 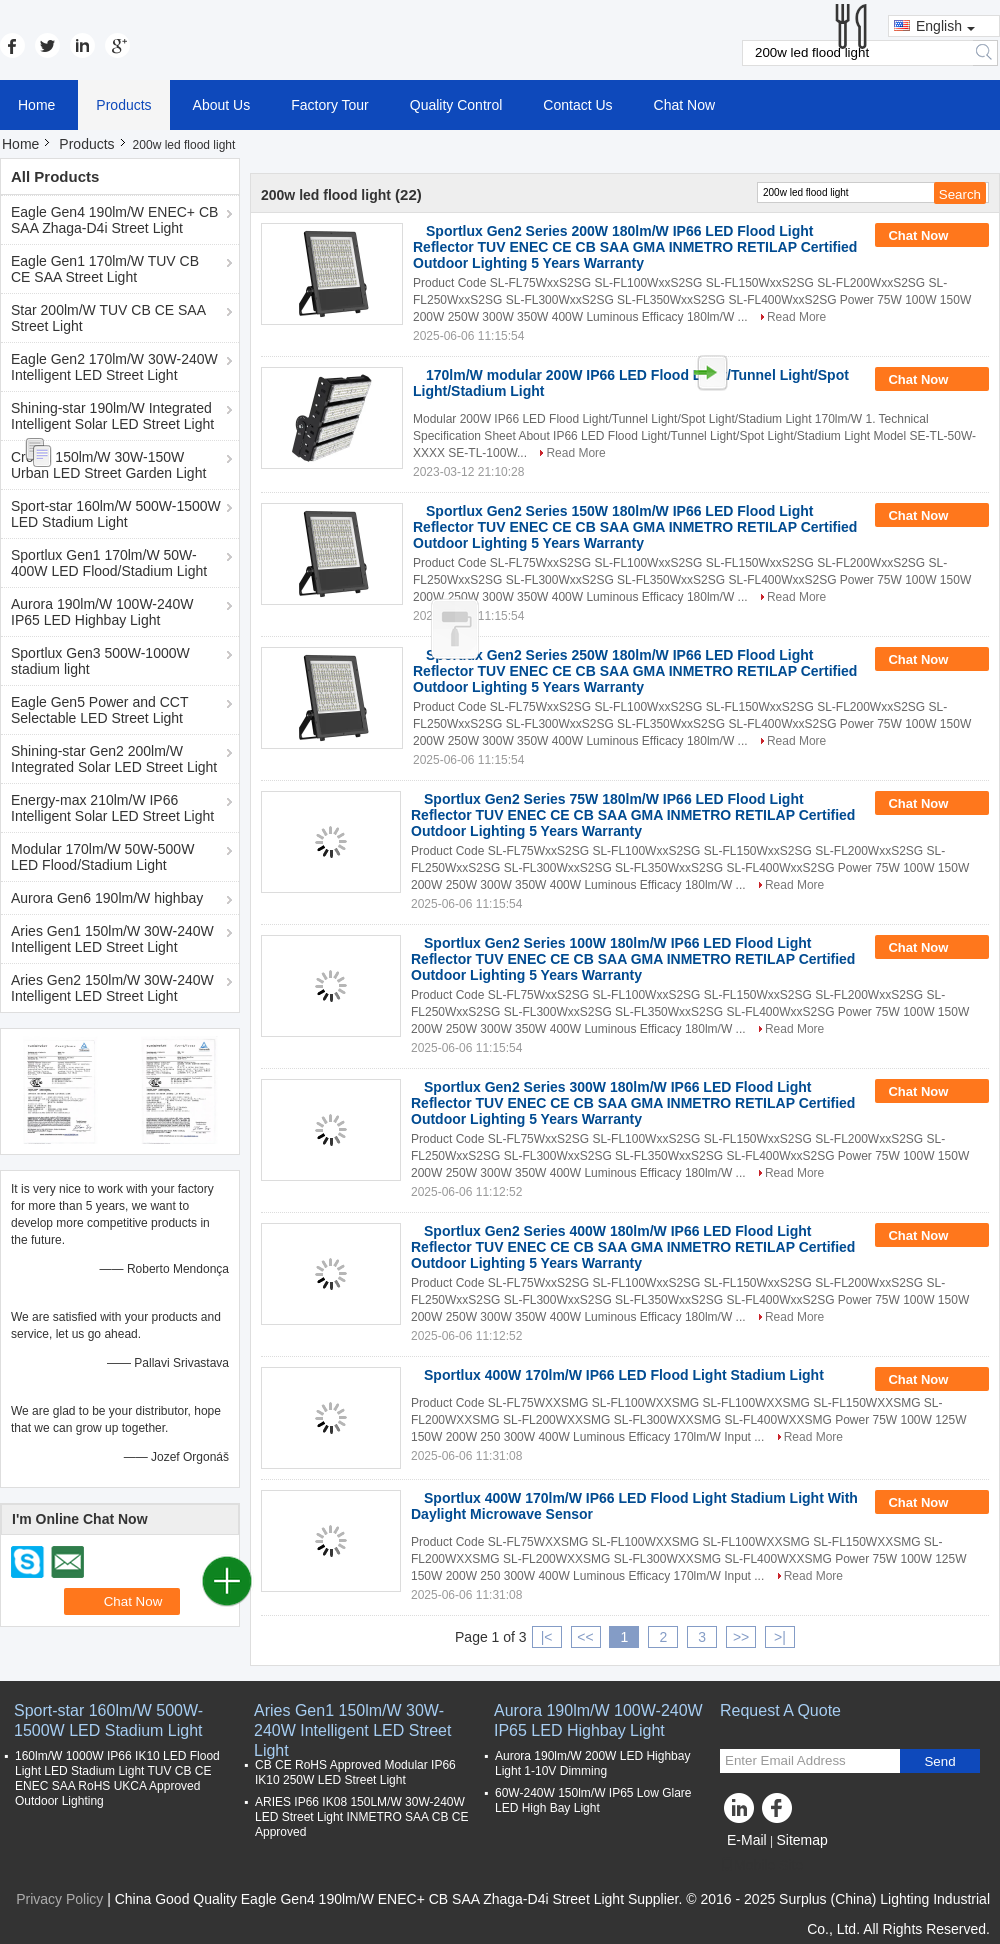 I want to click on copy selected content to clipboard, so click(x=38, y=452).